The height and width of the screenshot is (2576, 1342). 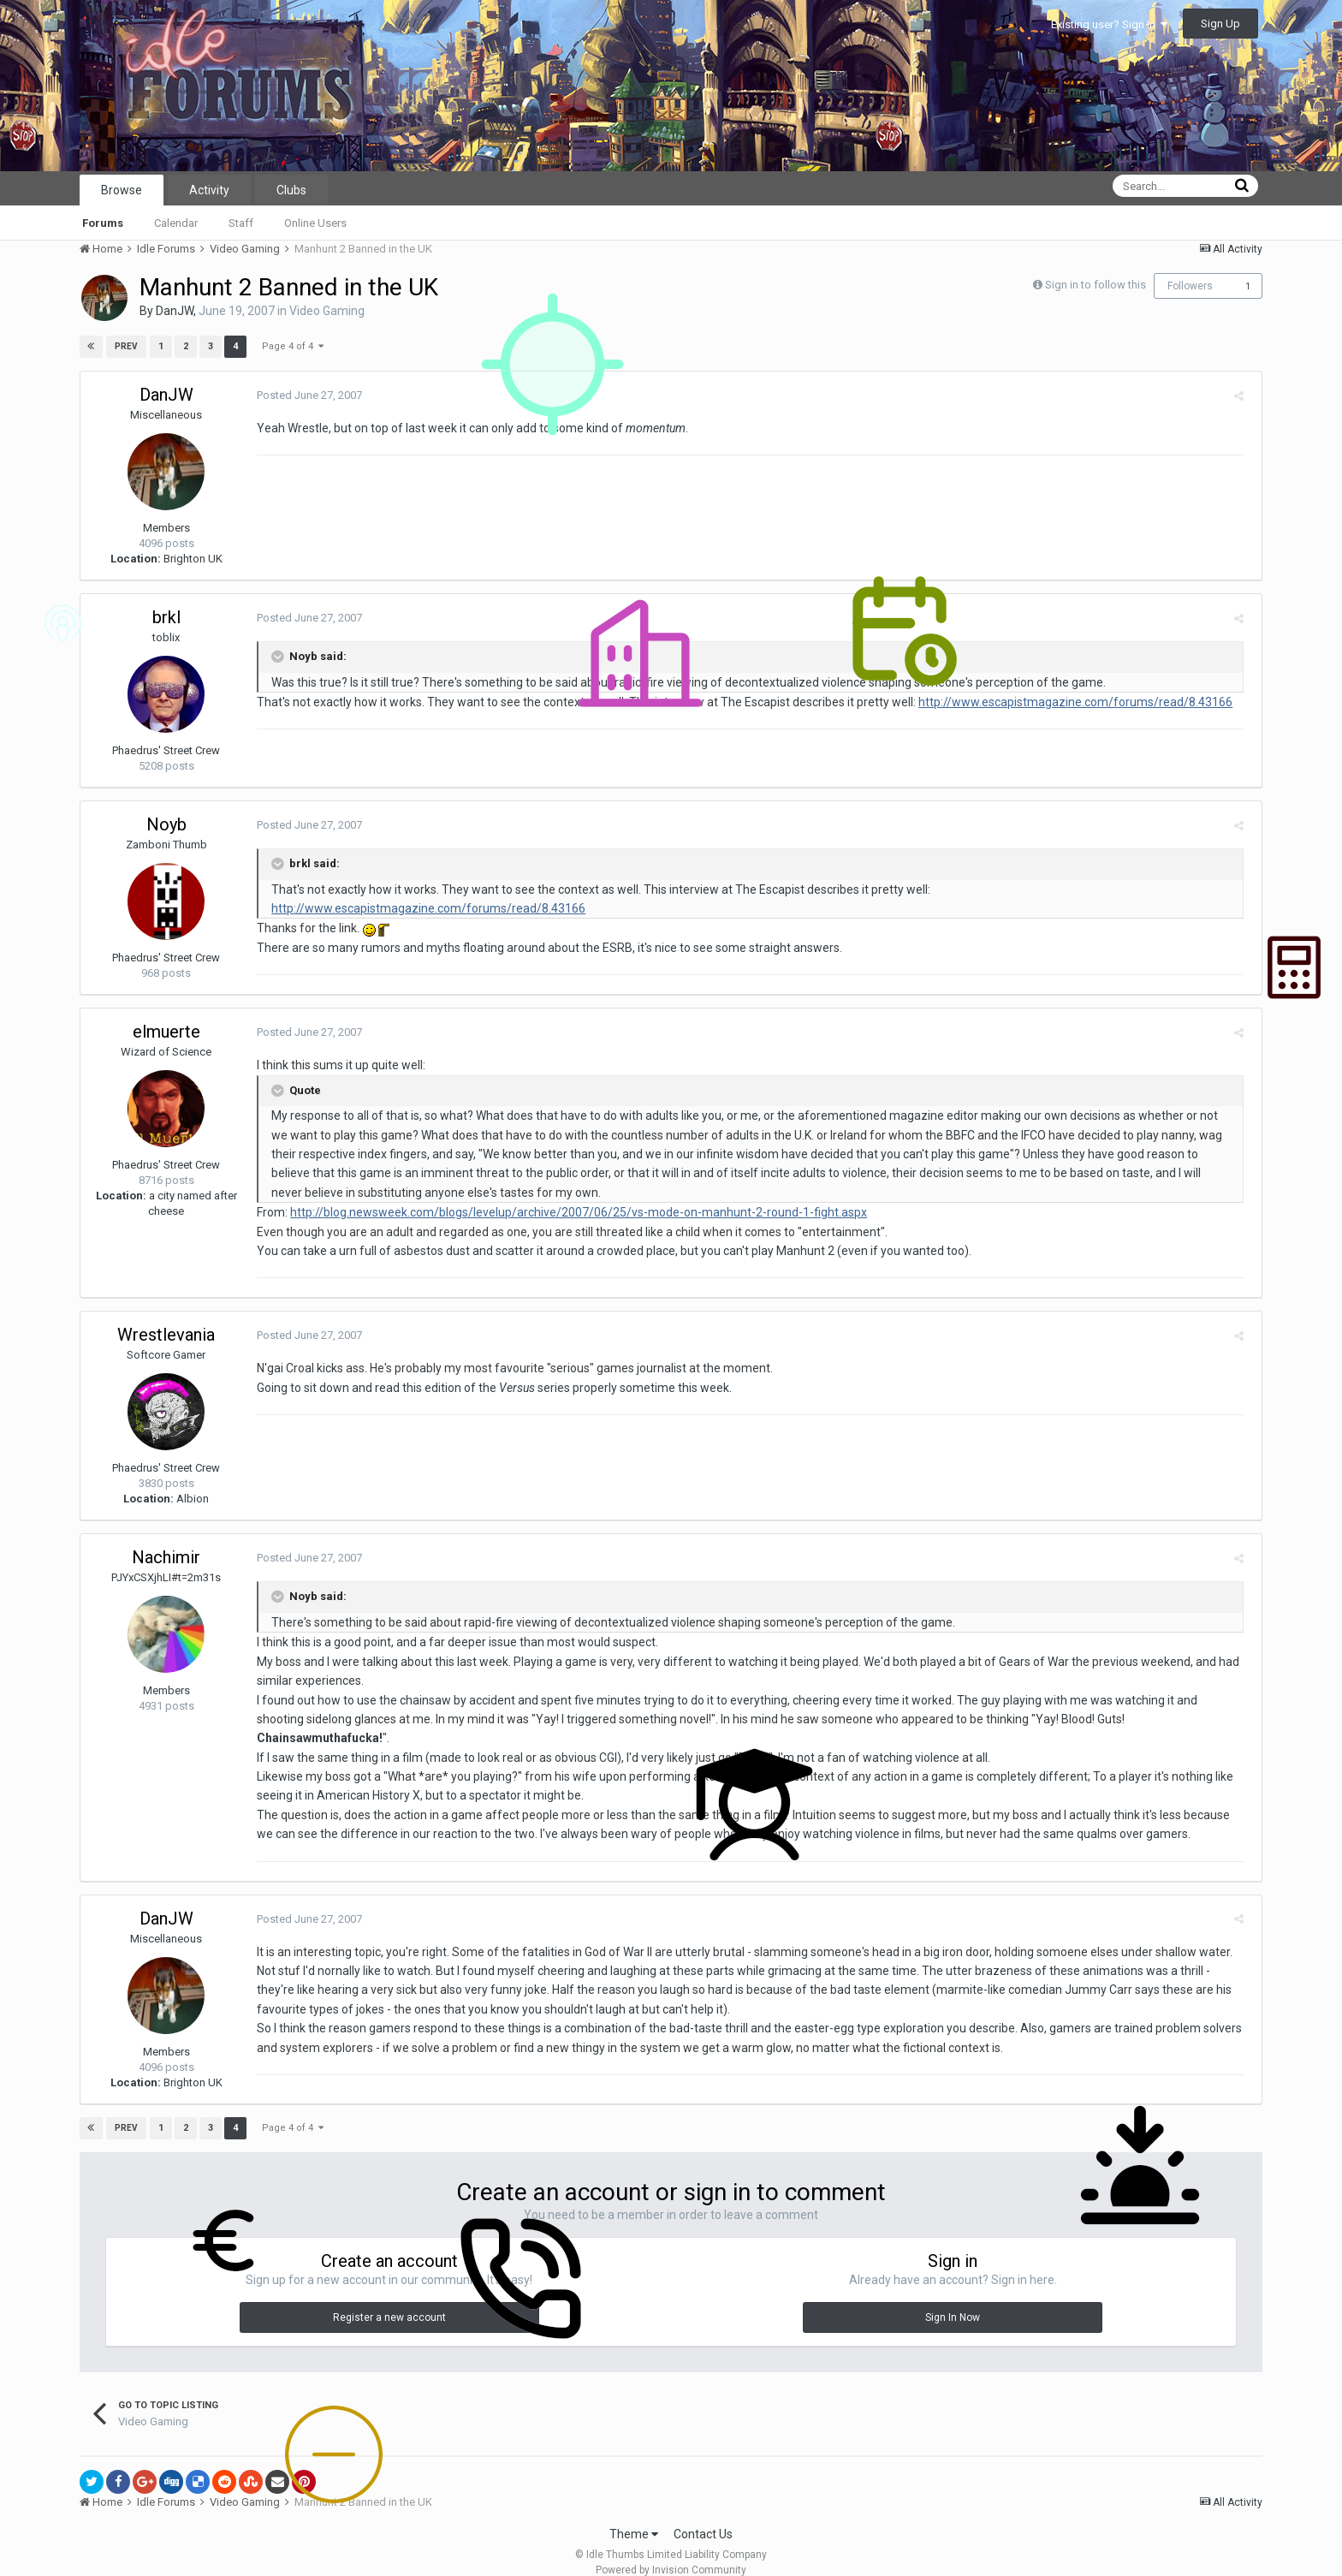 I want to click on view price in euros, so click(x=225, y=2240).